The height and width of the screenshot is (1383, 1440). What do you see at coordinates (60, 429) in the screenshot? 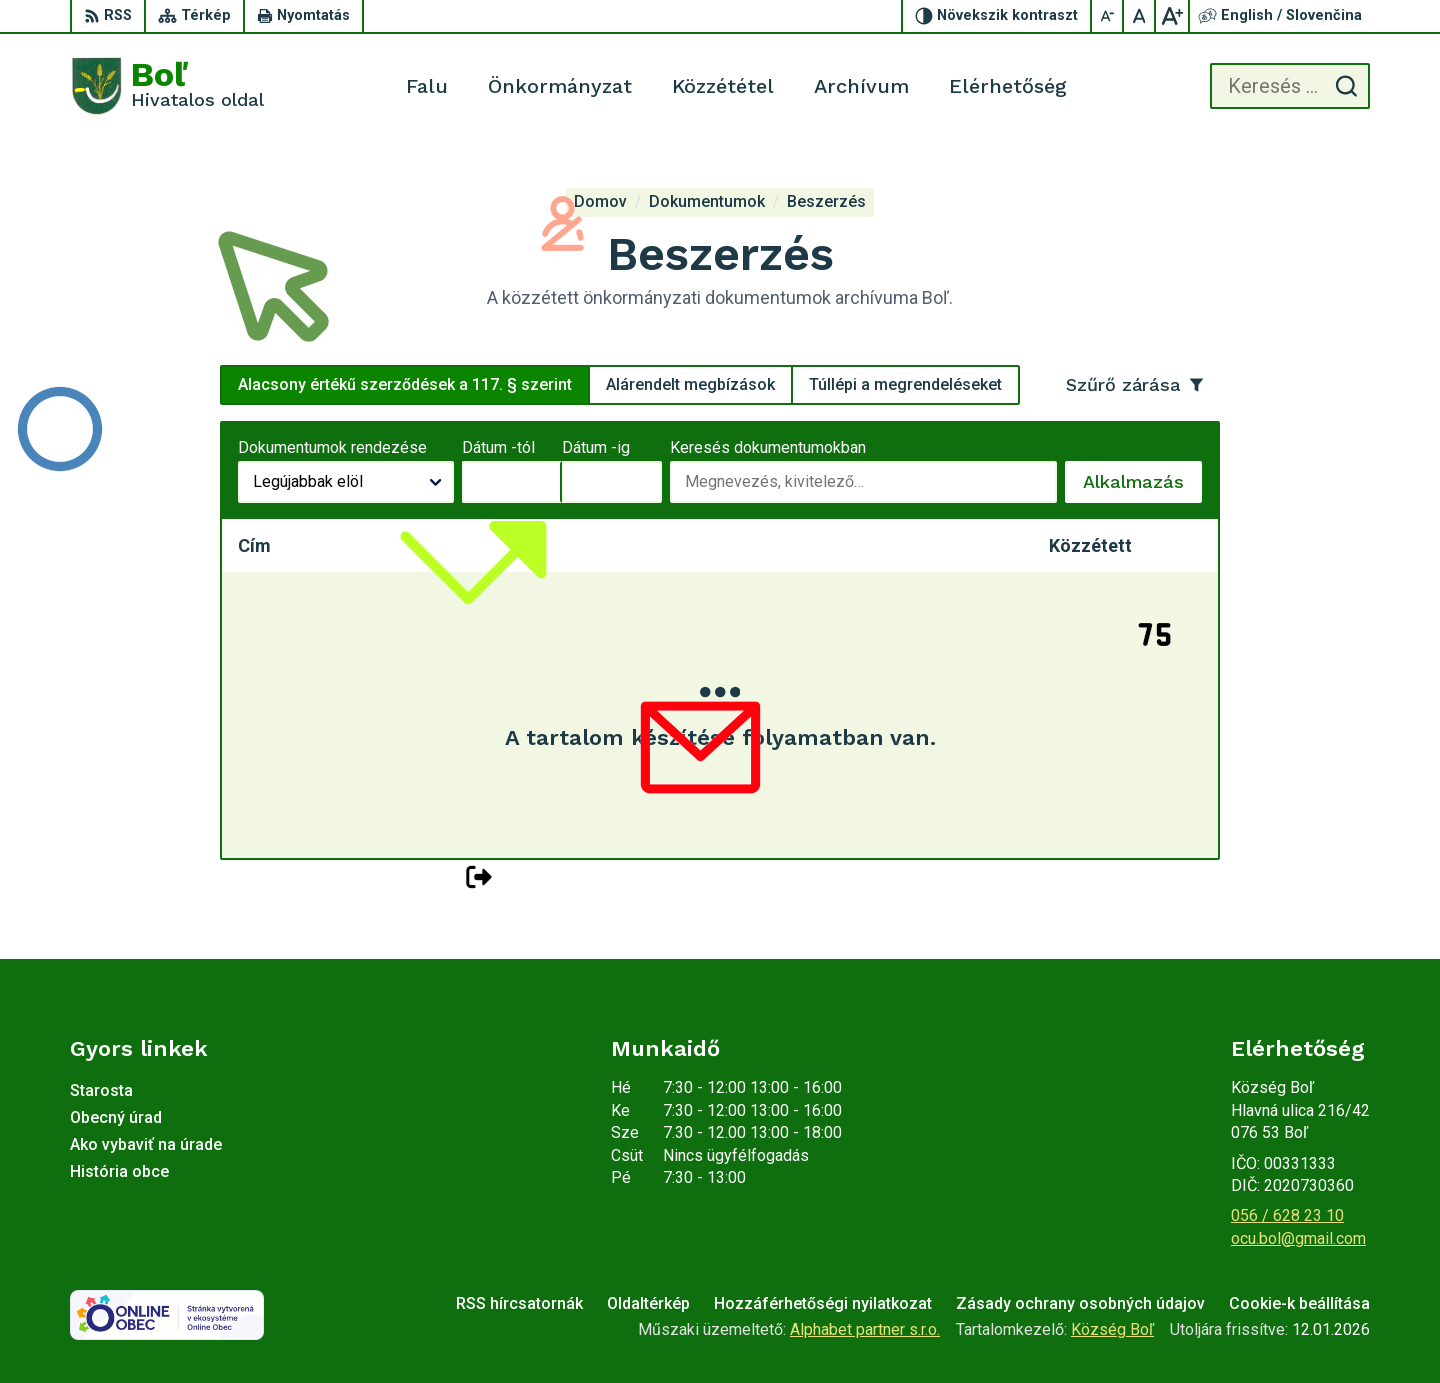
I see `unselected radio button or checkbox option` at bounding box center [60, 429].